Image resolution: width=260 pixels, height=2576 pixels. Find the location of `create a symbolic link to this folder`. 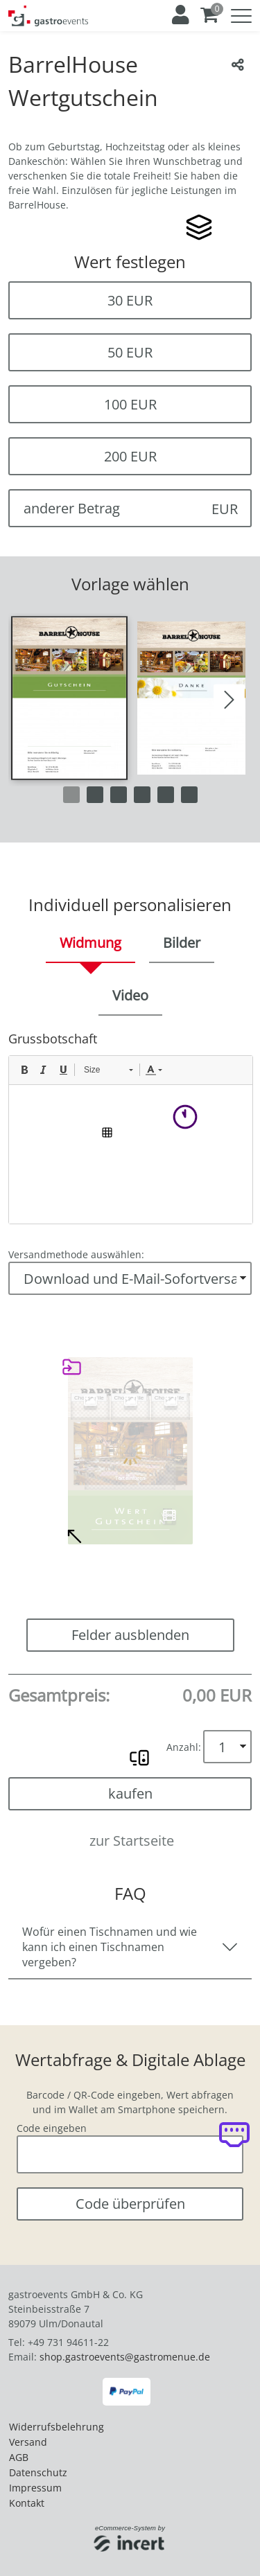

create a symbolic link to this folder is located at coordinates (71, 1367).